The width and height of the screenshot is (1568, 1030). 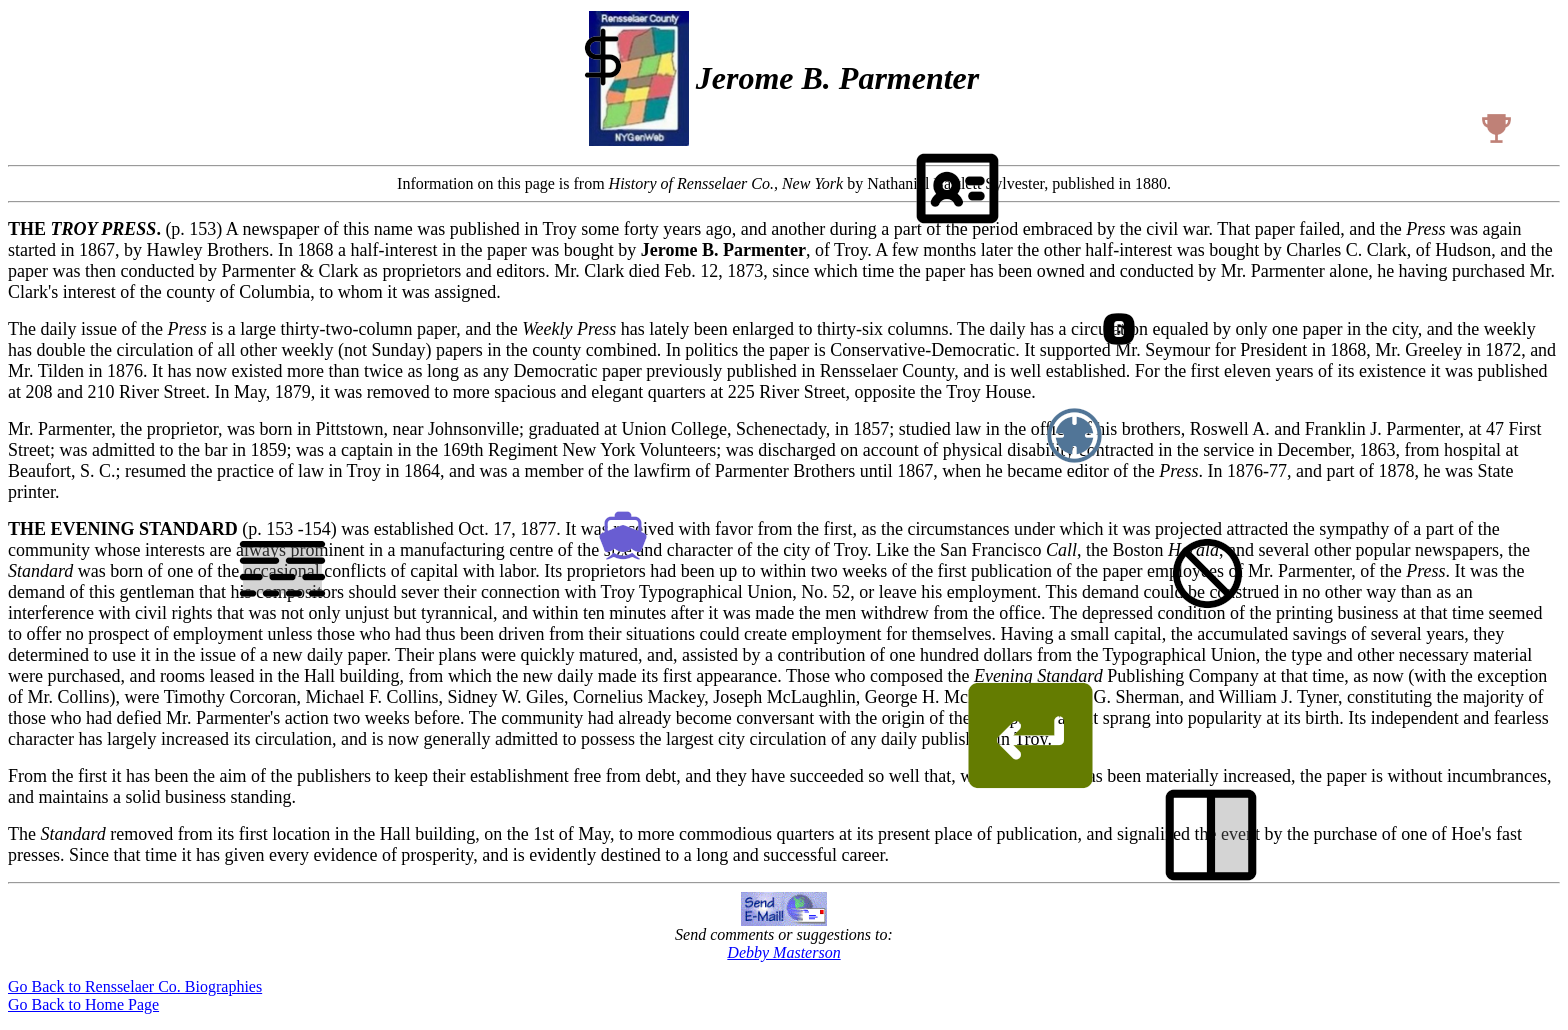 I want to click on view your achievements or awards, so click(x=1496, y=128).